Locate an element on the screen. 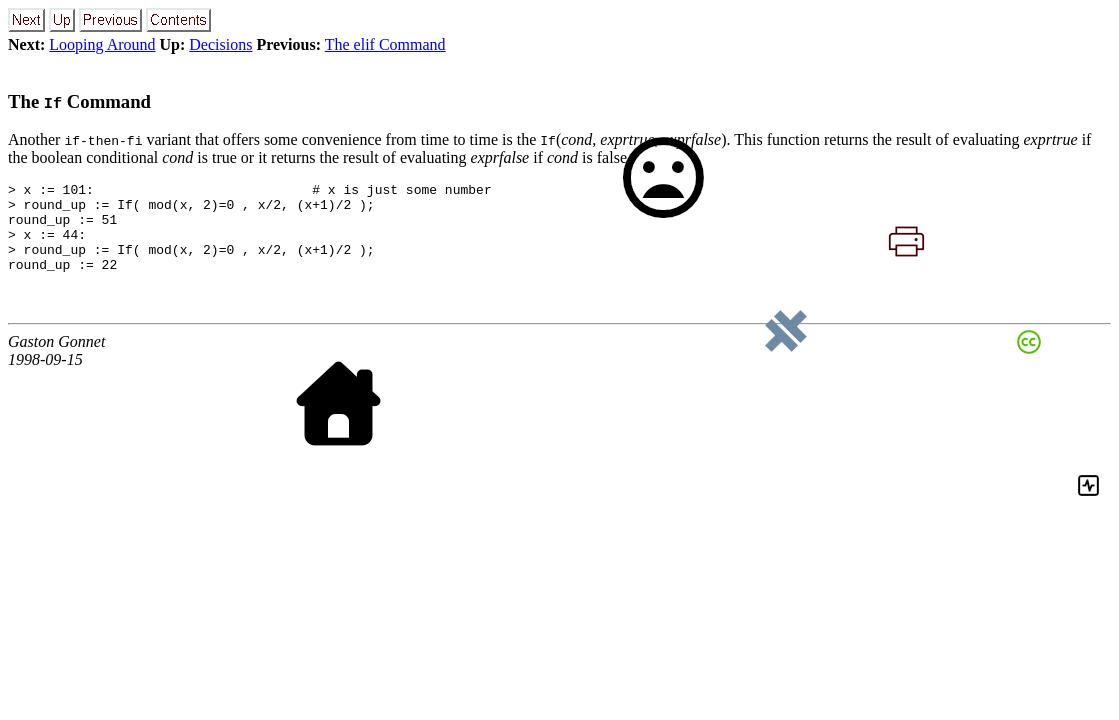 Image resolution: width=1119 pixels, height=720 pixels. view activity or system status is located at coordinates (1088, 485).